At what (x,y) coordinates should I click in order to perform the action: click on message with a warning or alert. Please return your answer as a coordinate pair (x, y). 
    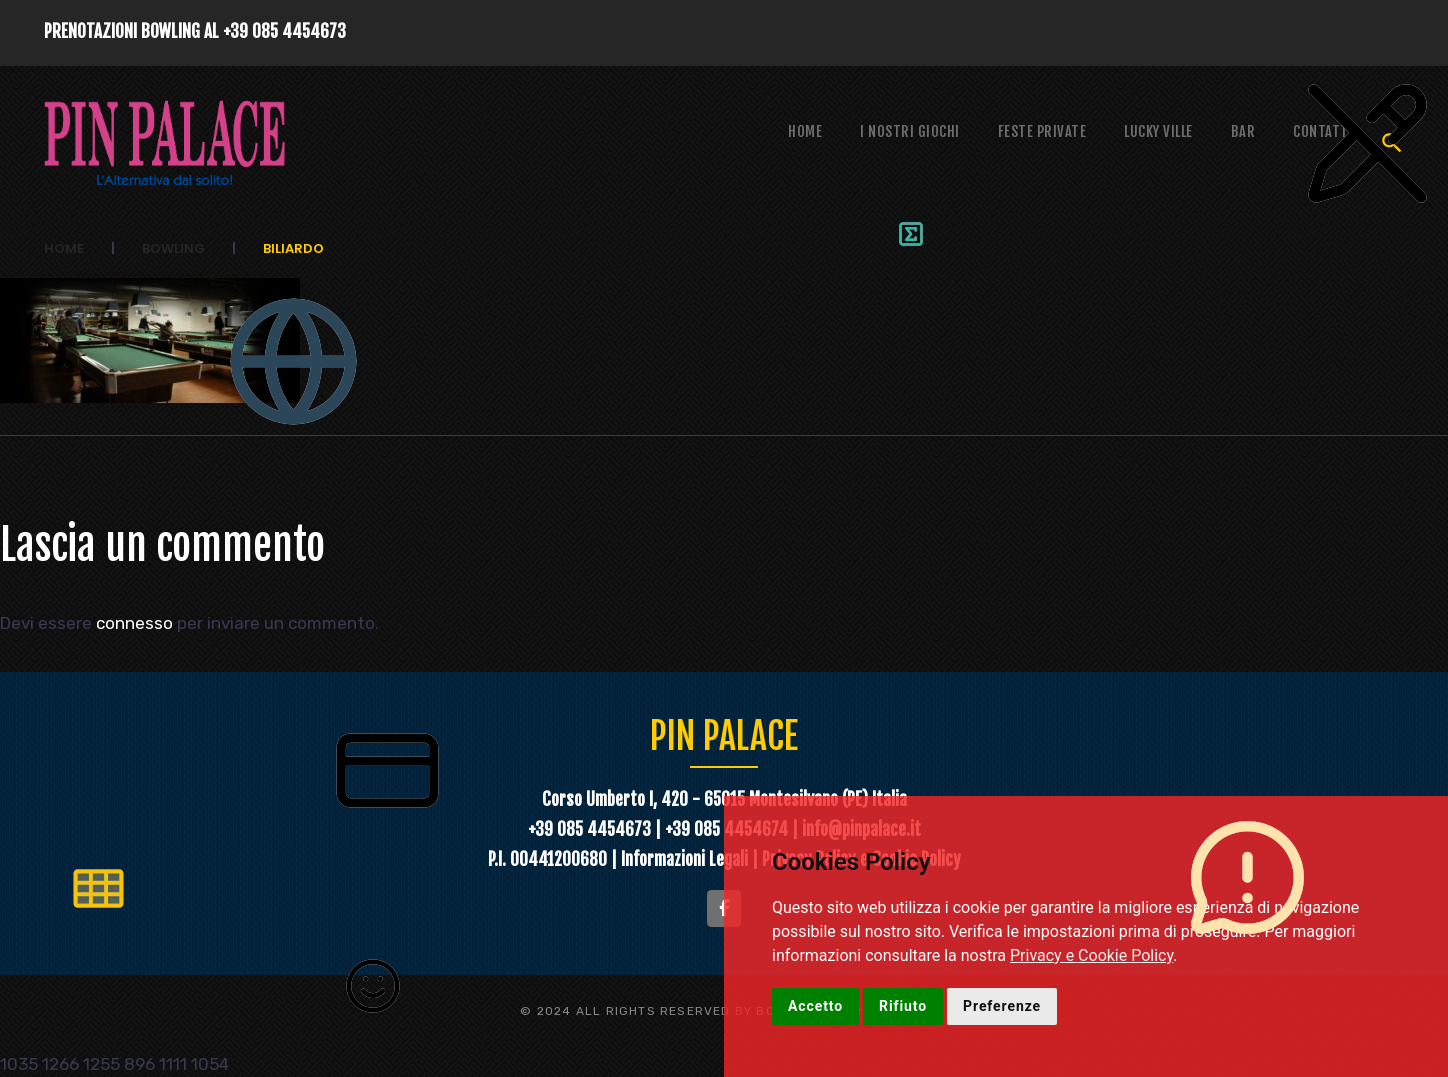
    Looking at the image, I should click on (1247, 877).